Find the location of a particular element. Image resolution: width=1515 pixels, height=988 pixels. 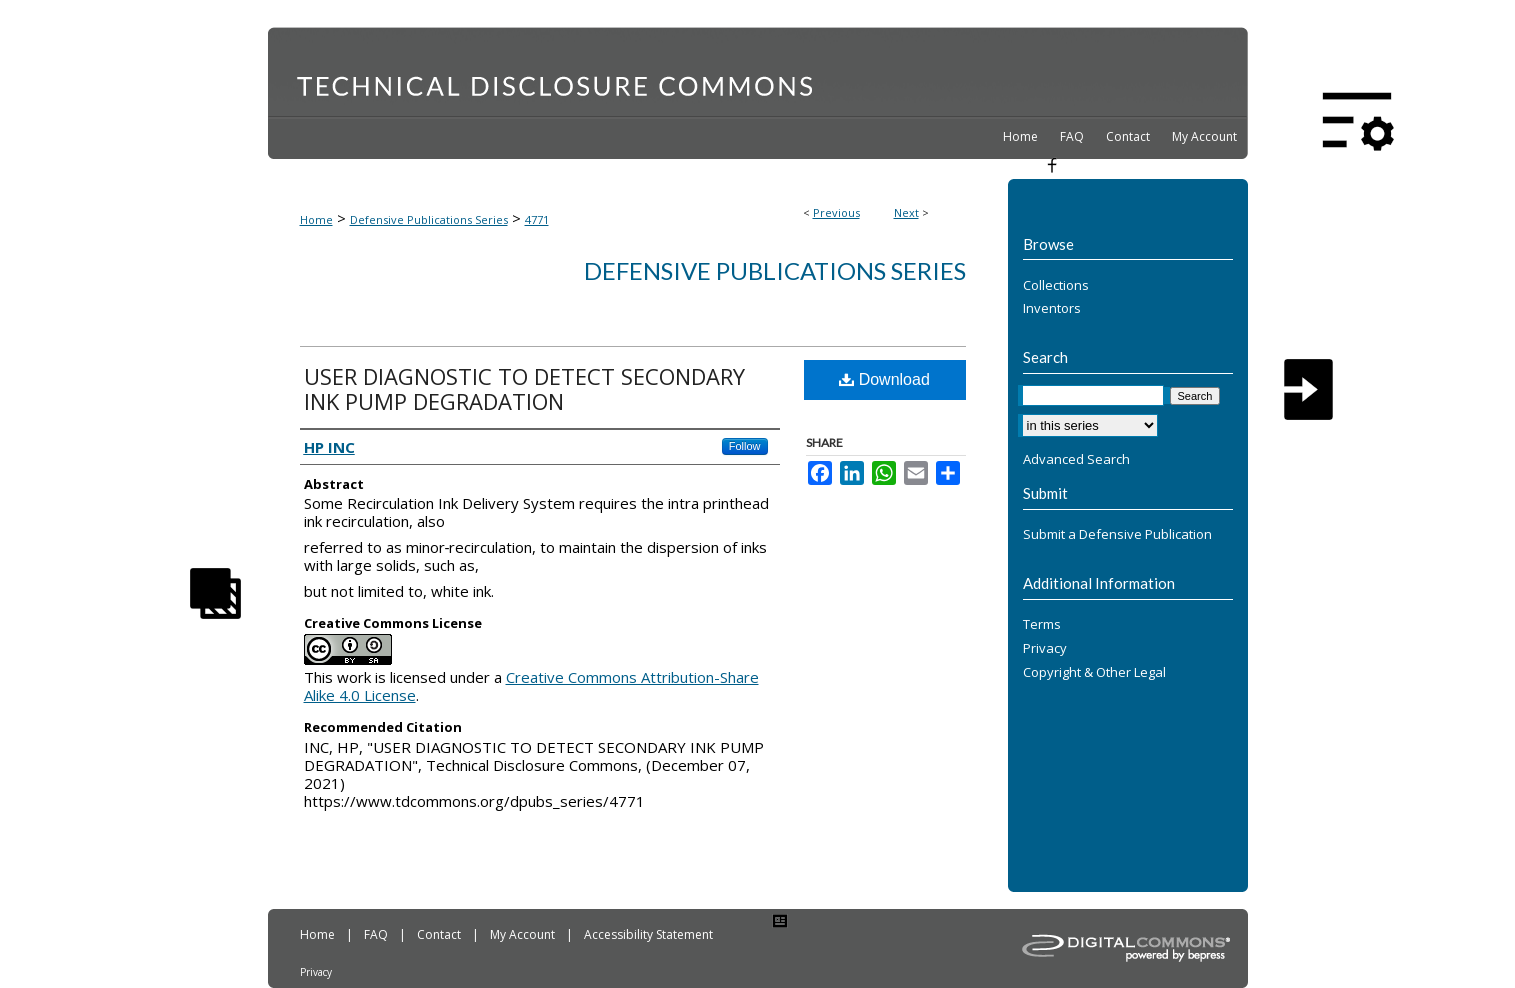

apply shadow effect to selected element is located at coordinates (215, 593).